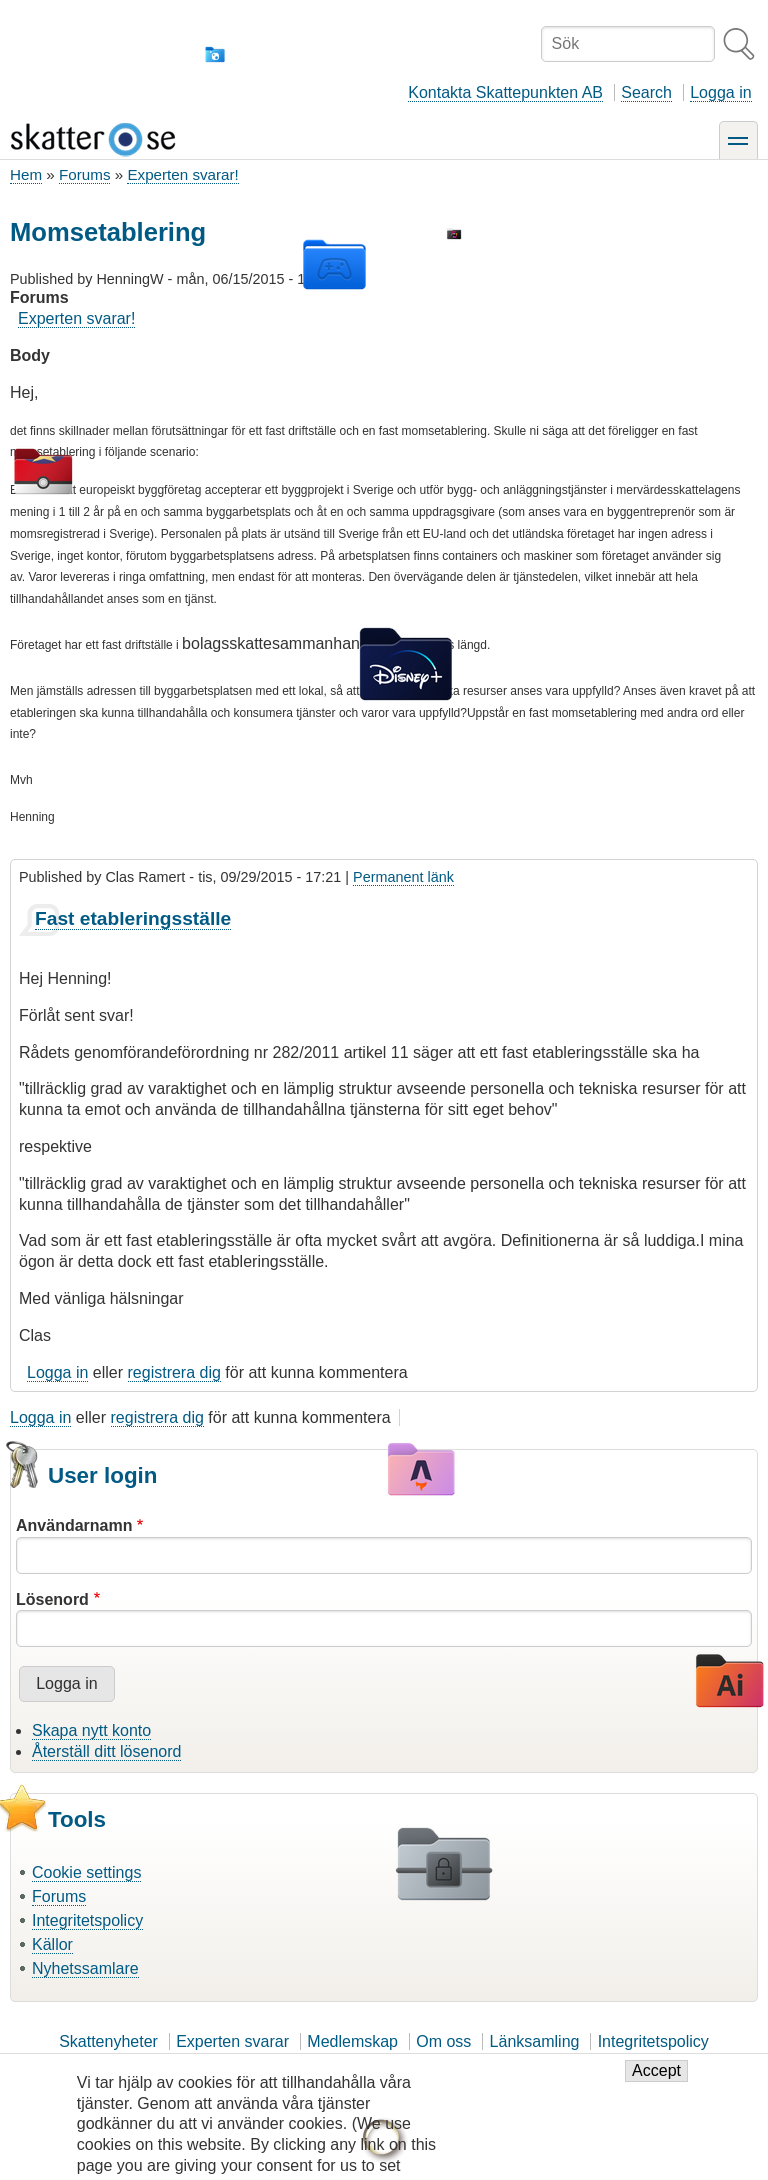  I want to click on open folder containing Adobe Illustrator files, so click(729, 1682).